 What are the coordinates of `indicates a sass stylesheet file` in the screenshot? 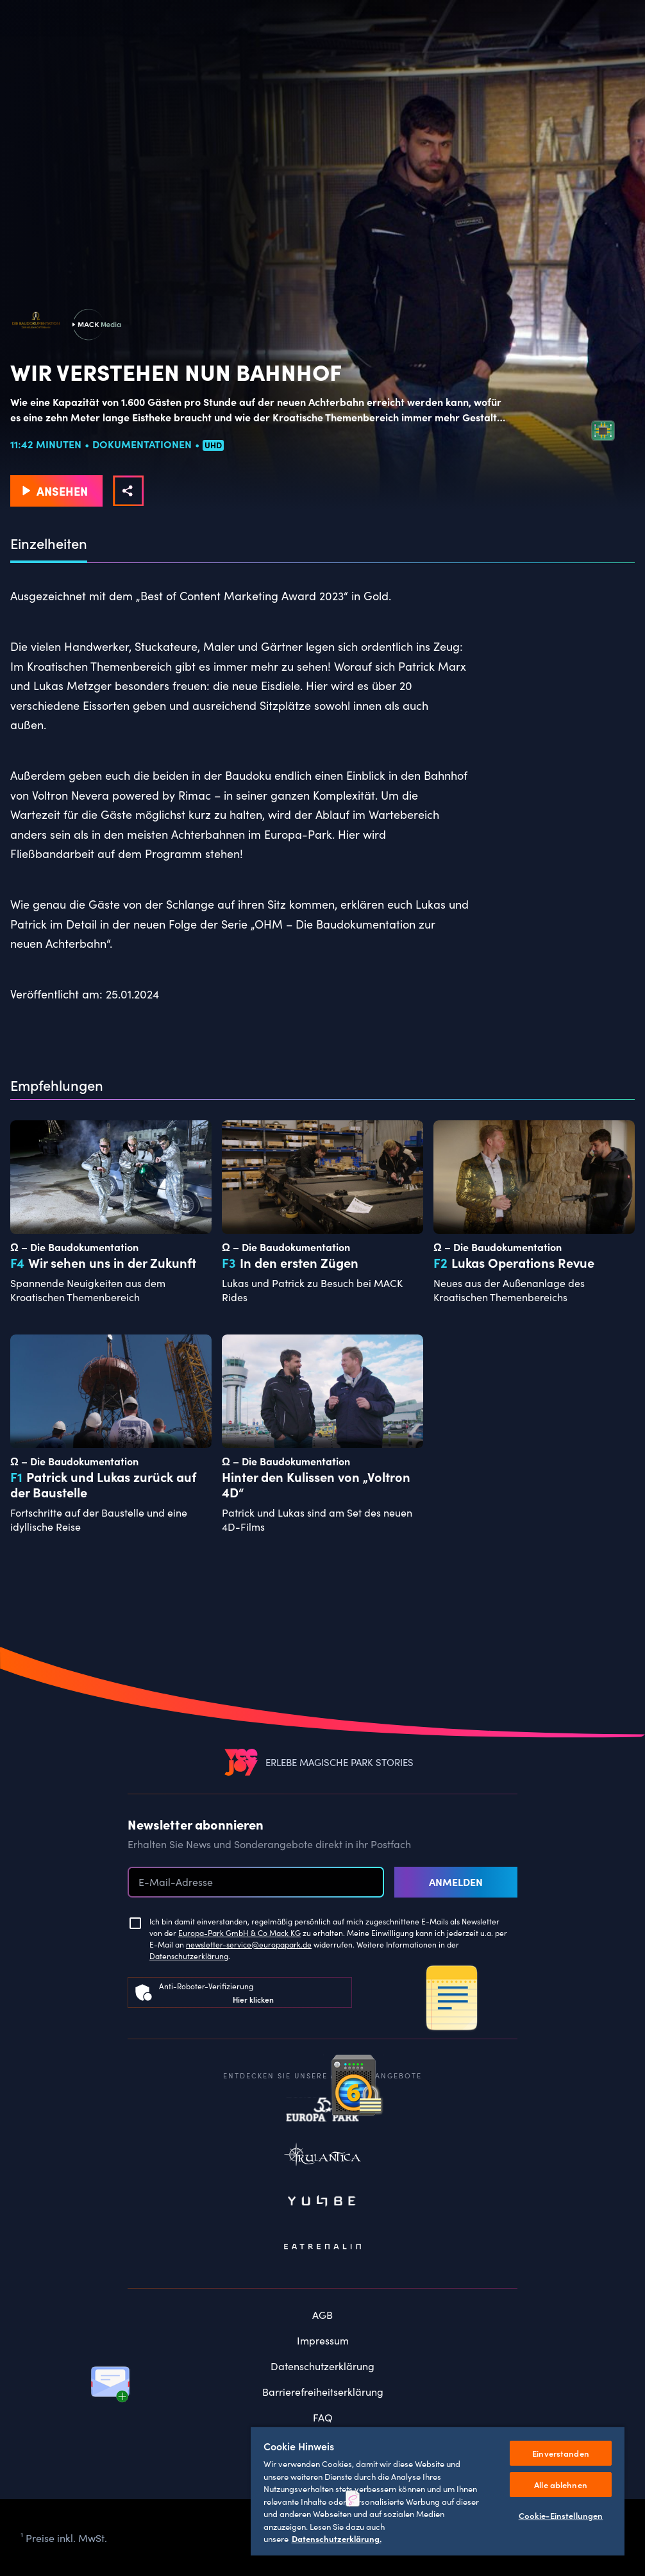 It's located at (353, 2498).